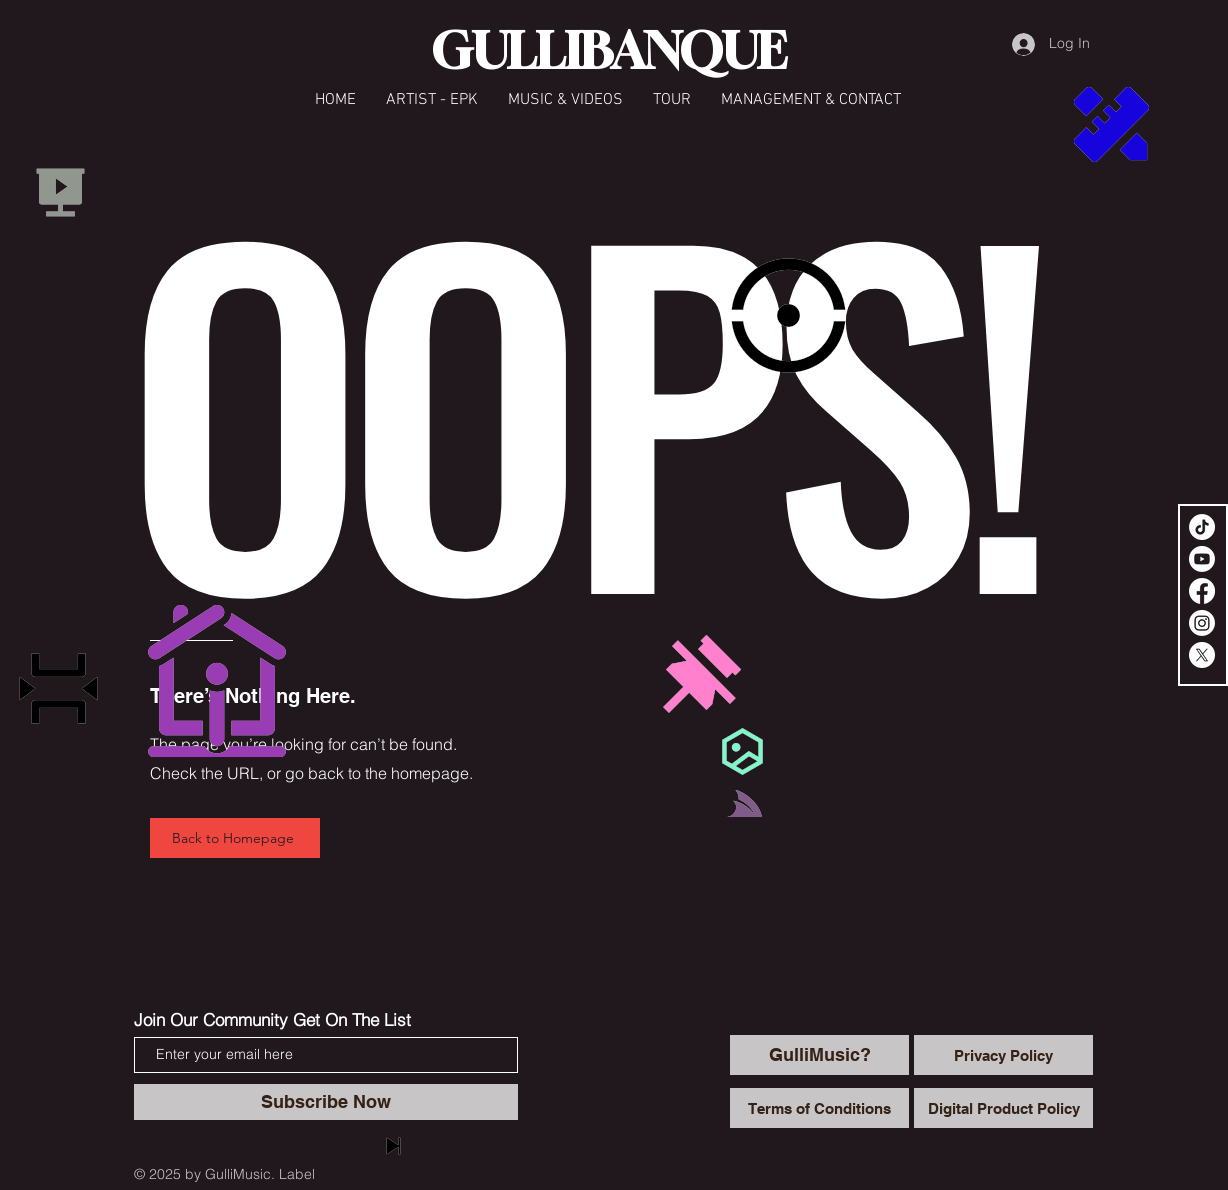  I want to click on access design tools, so click(1111, 124).